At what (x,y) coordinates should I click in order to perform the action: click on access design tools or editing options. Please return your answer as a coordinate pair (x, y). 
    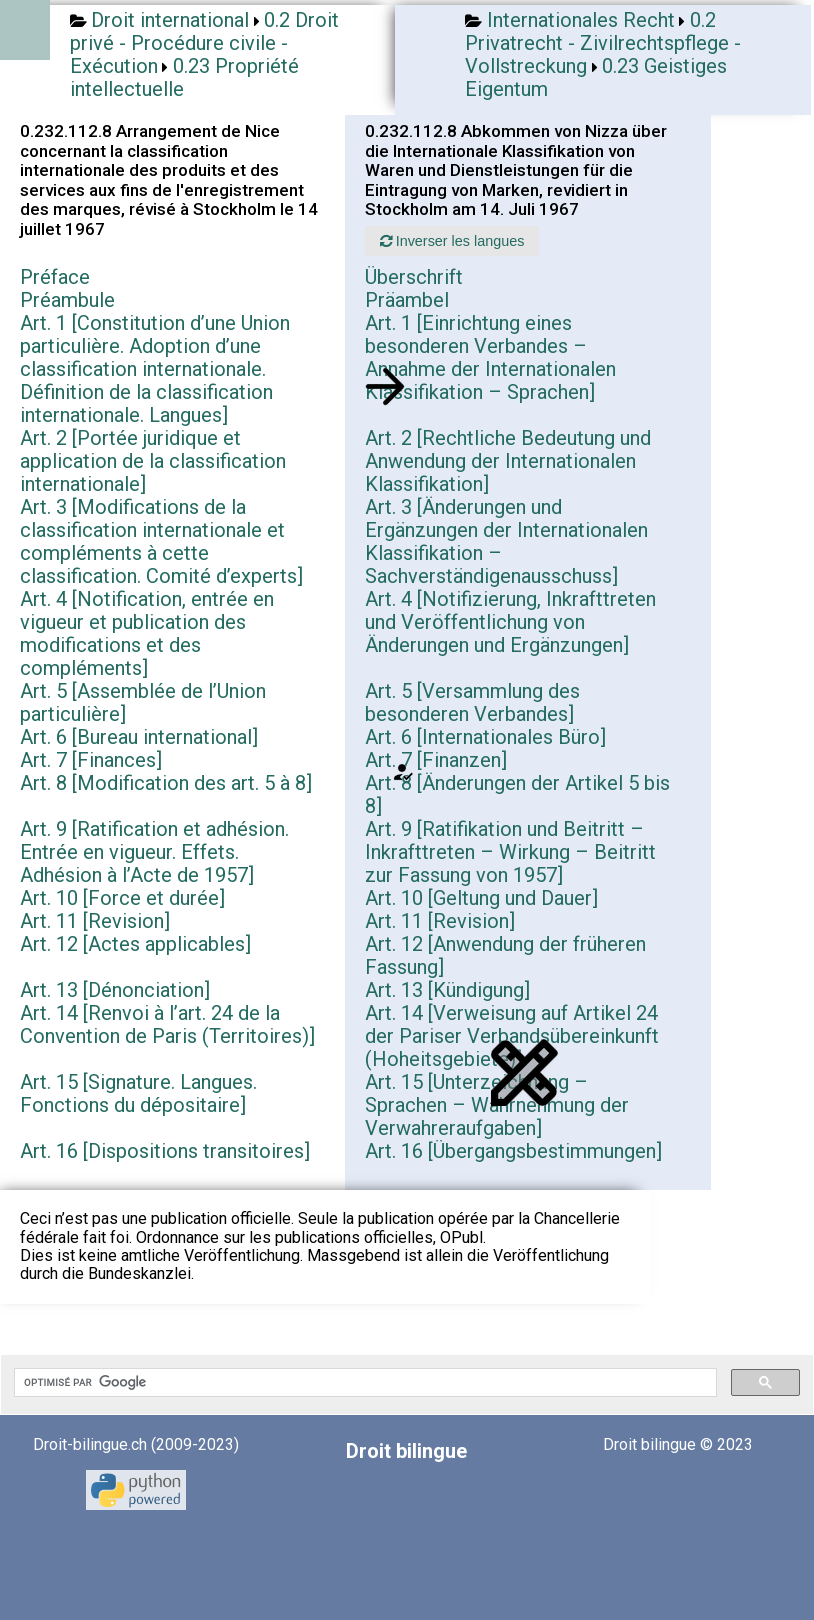
    Looking at the image, I should click on (524, 1073).